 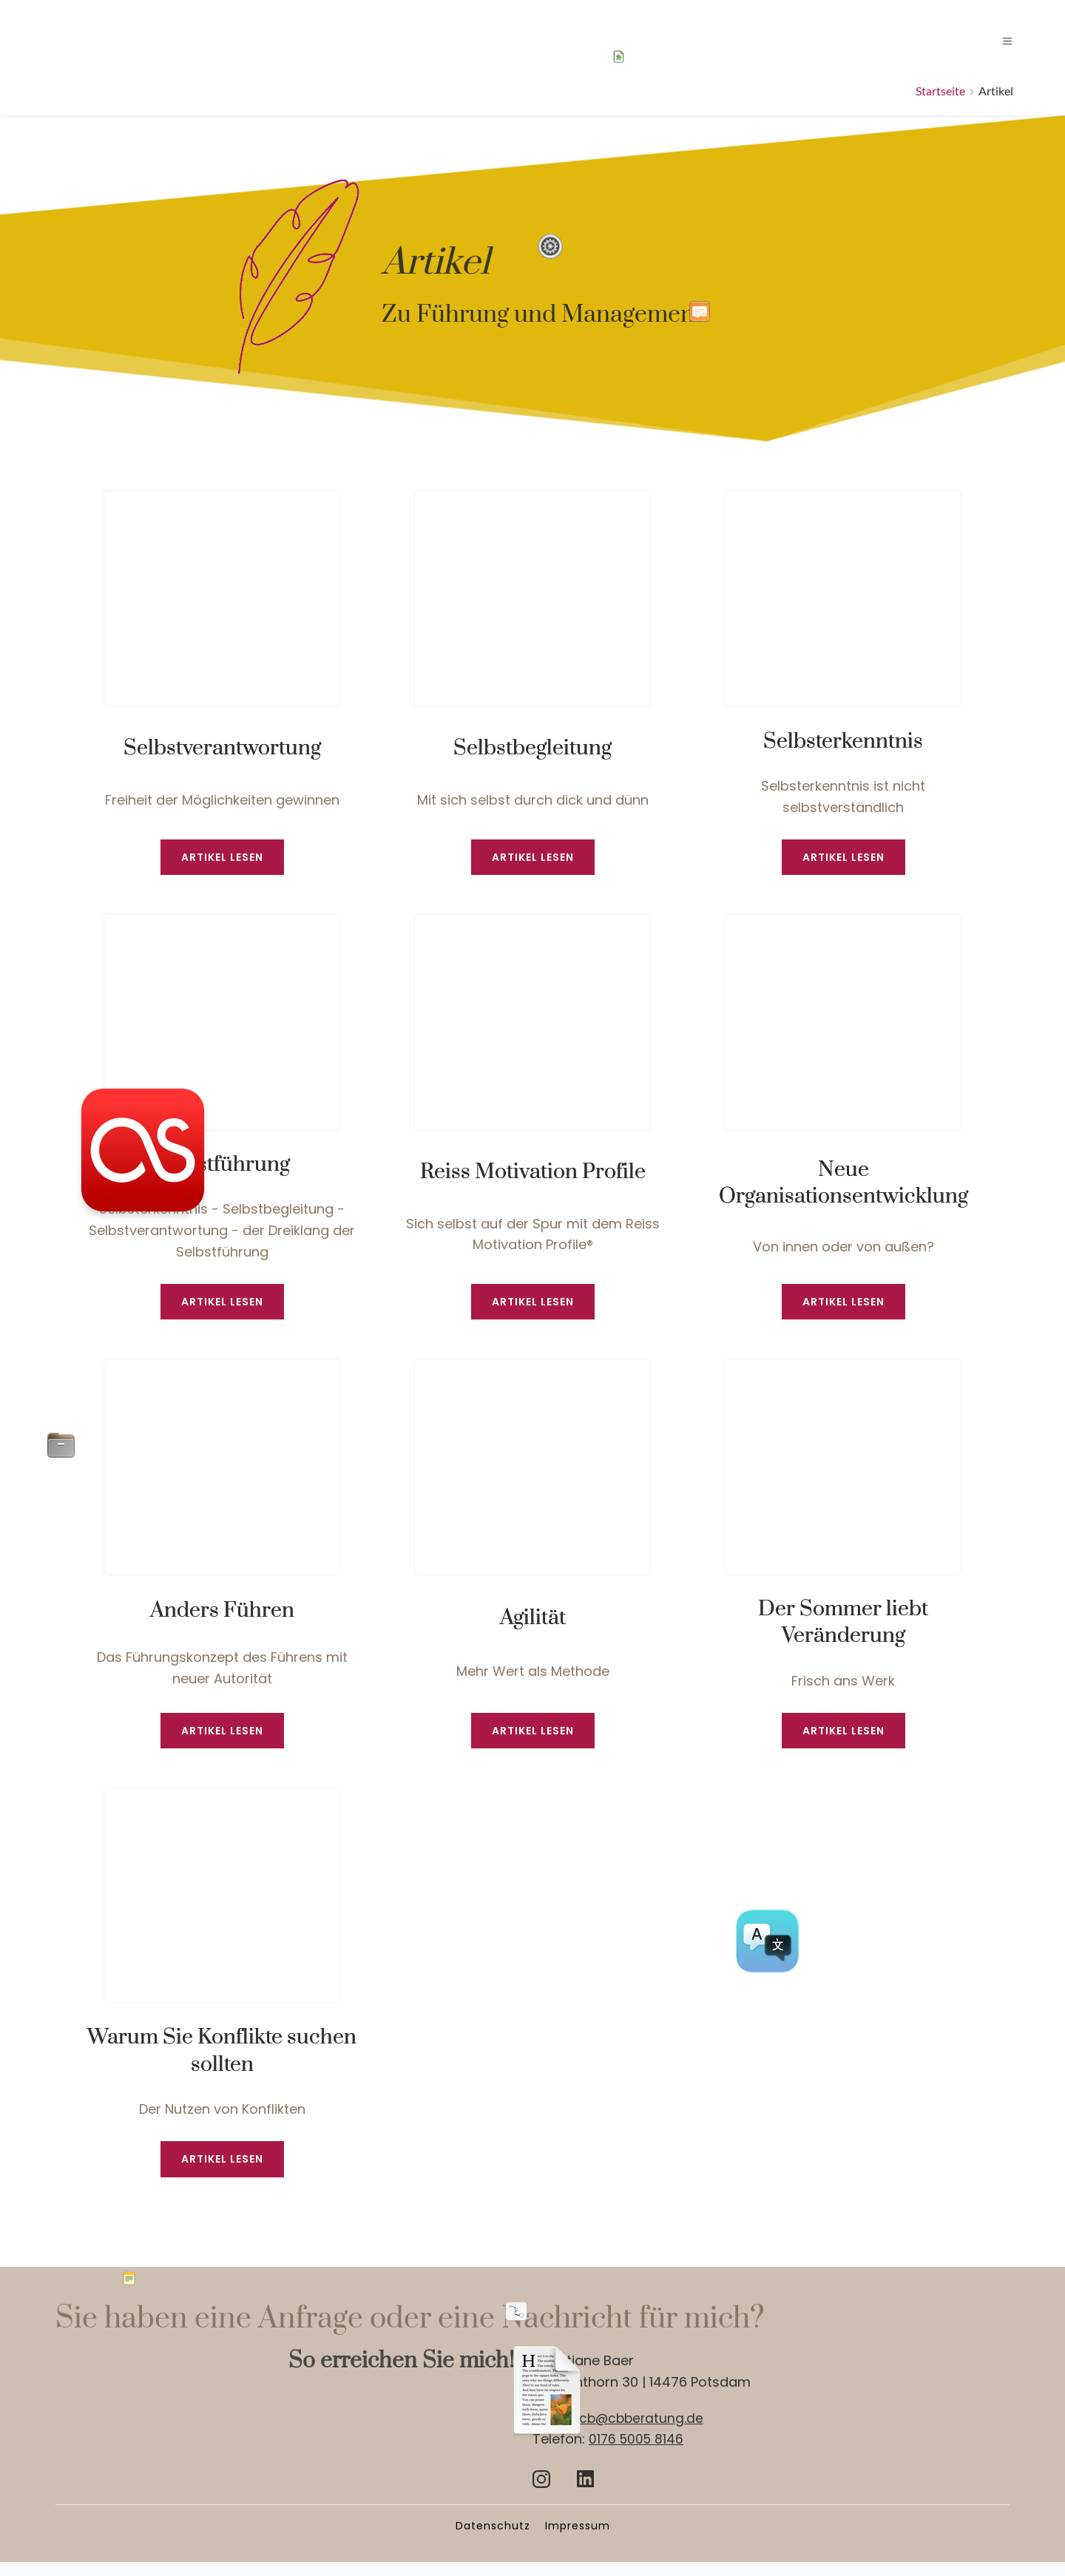 I want to click on open the Last.fm app, so click(x=143, y=1150).